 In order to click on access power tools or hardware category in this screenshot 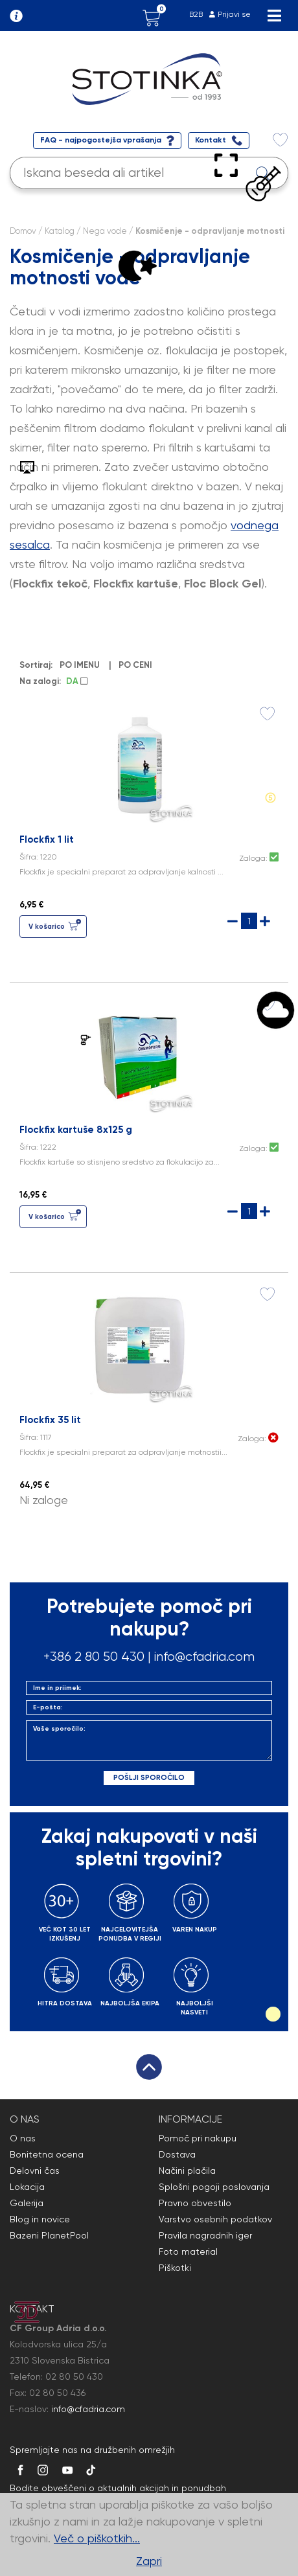, I will do `click(86, 1040)`.